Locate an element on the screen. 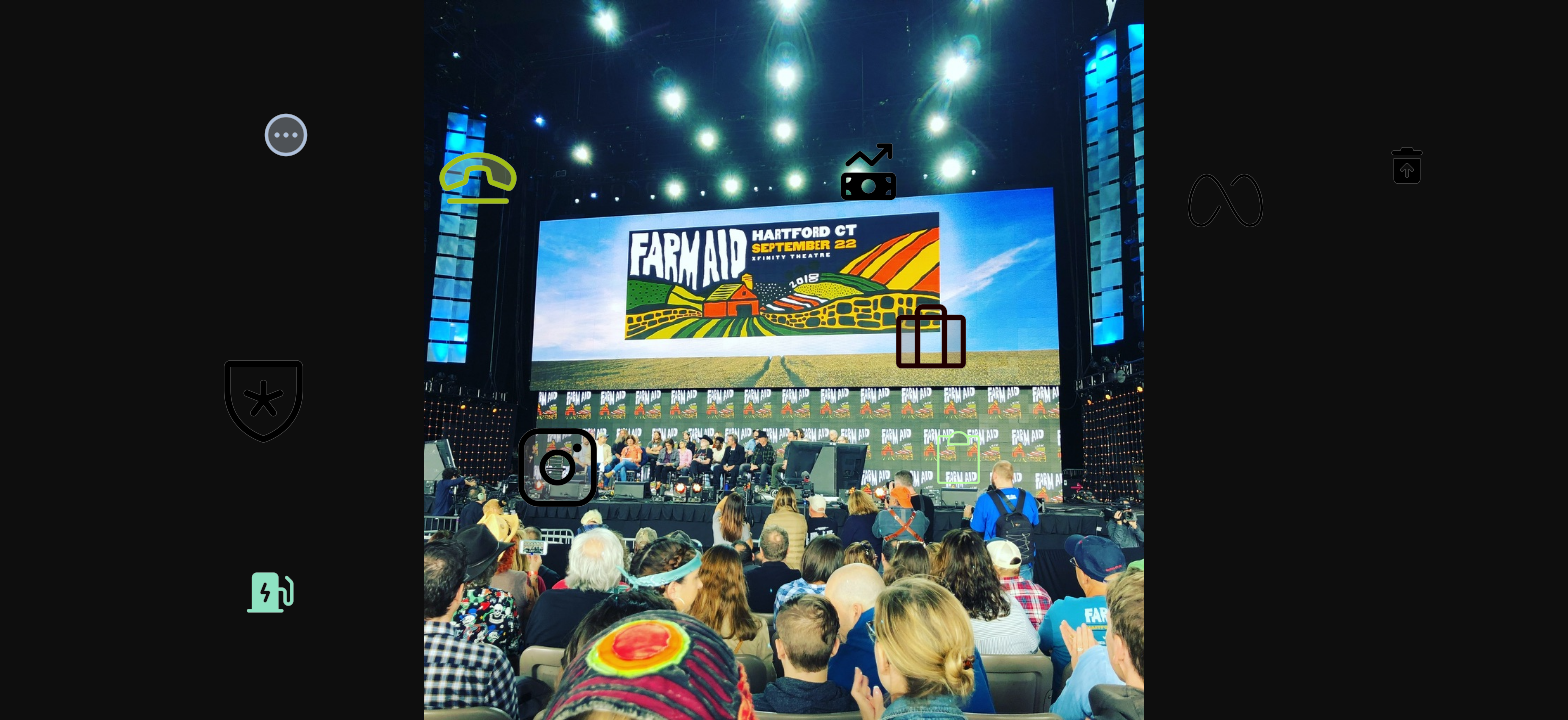 The width and height of the screenshot is (1568, 720). Meta company logo is located at coordinates (1225, 200).